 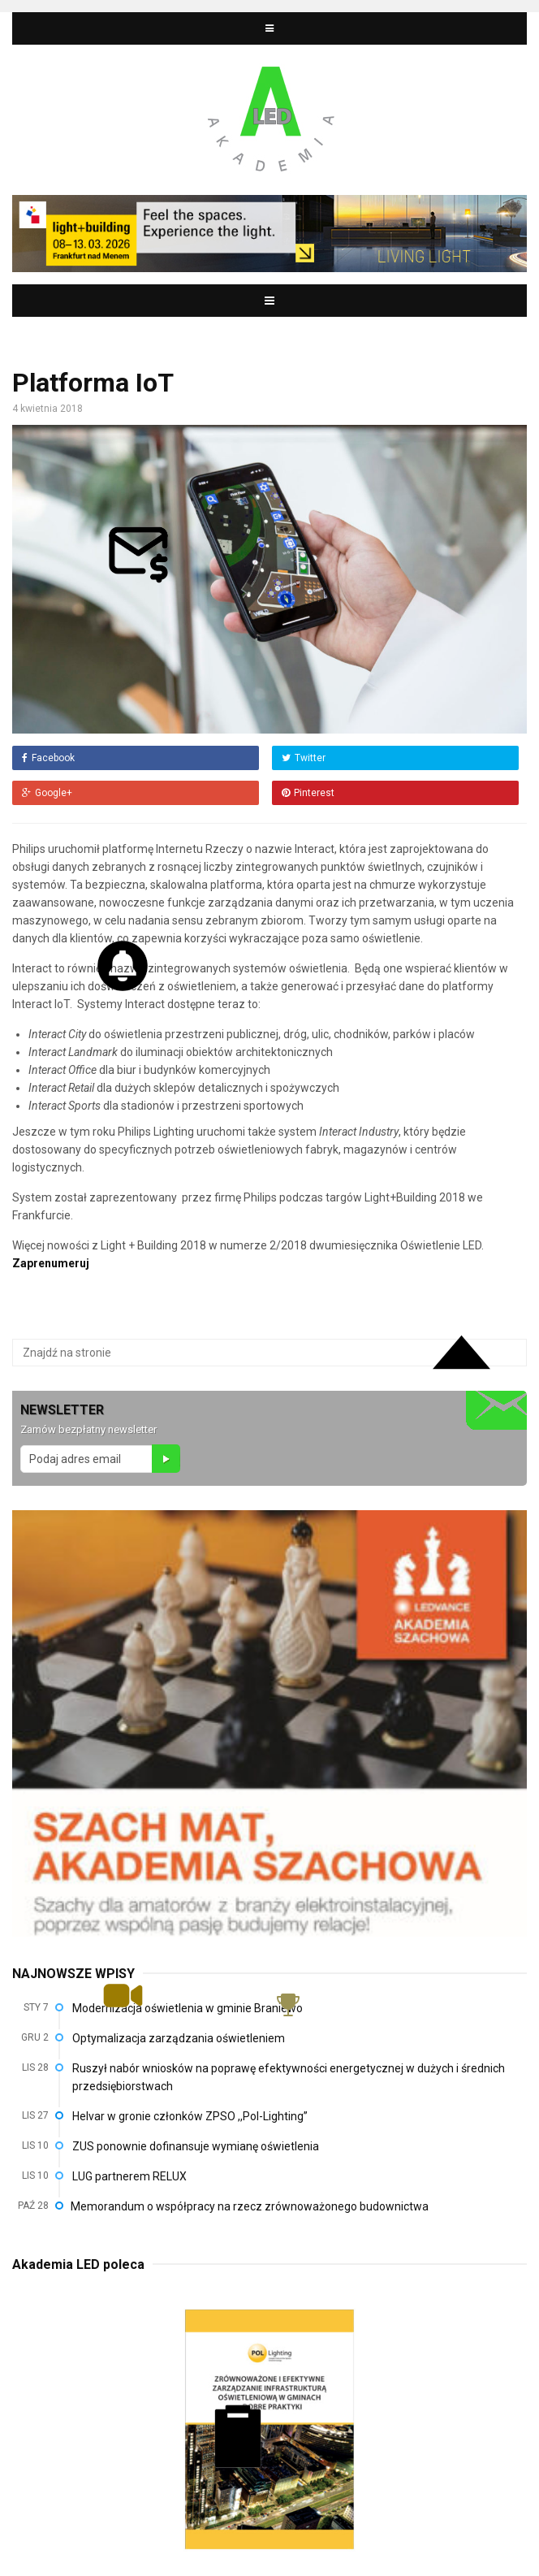 What do you see at coordinates (123, 966) in the screenshot?
I see `view notifications` at bounding box center [123, 966].